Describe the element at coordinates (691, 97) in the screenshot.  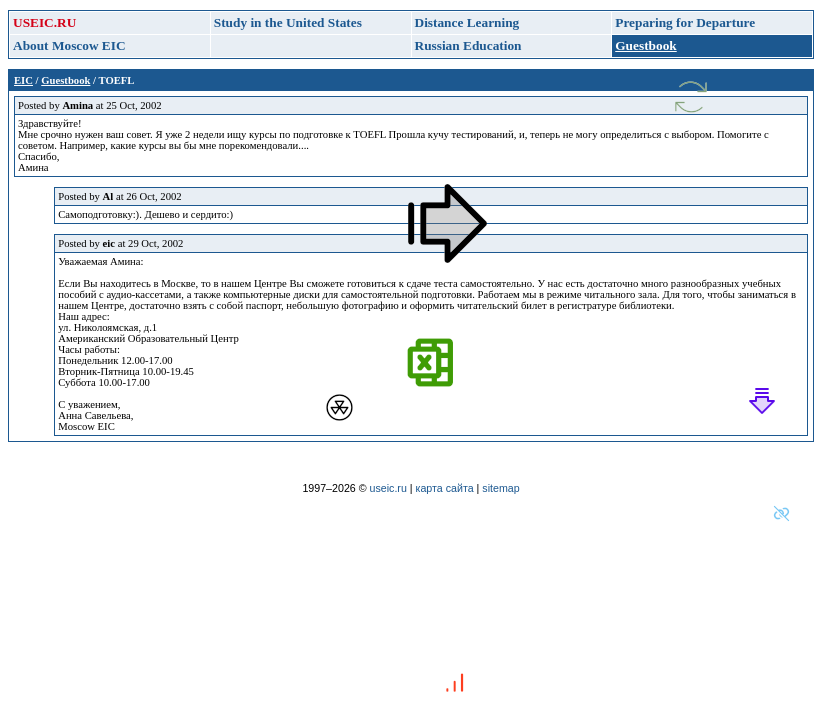
I see `refresh or reload content` at that location.